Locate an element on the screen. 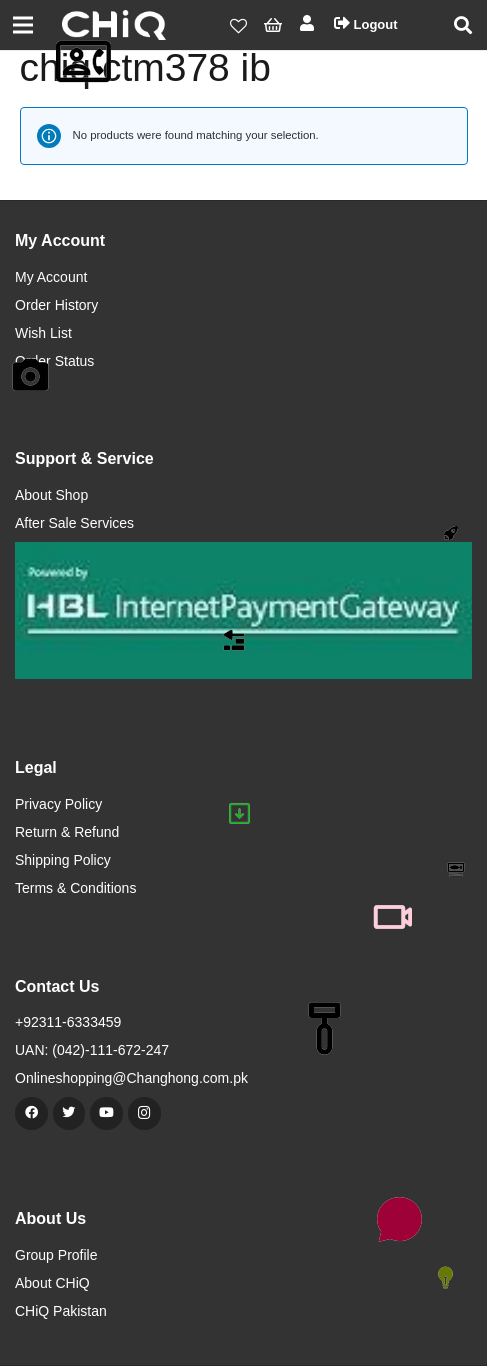 This screenshot has width=487, height=1366. access construction or building tools is located at coordinates (234, 640).